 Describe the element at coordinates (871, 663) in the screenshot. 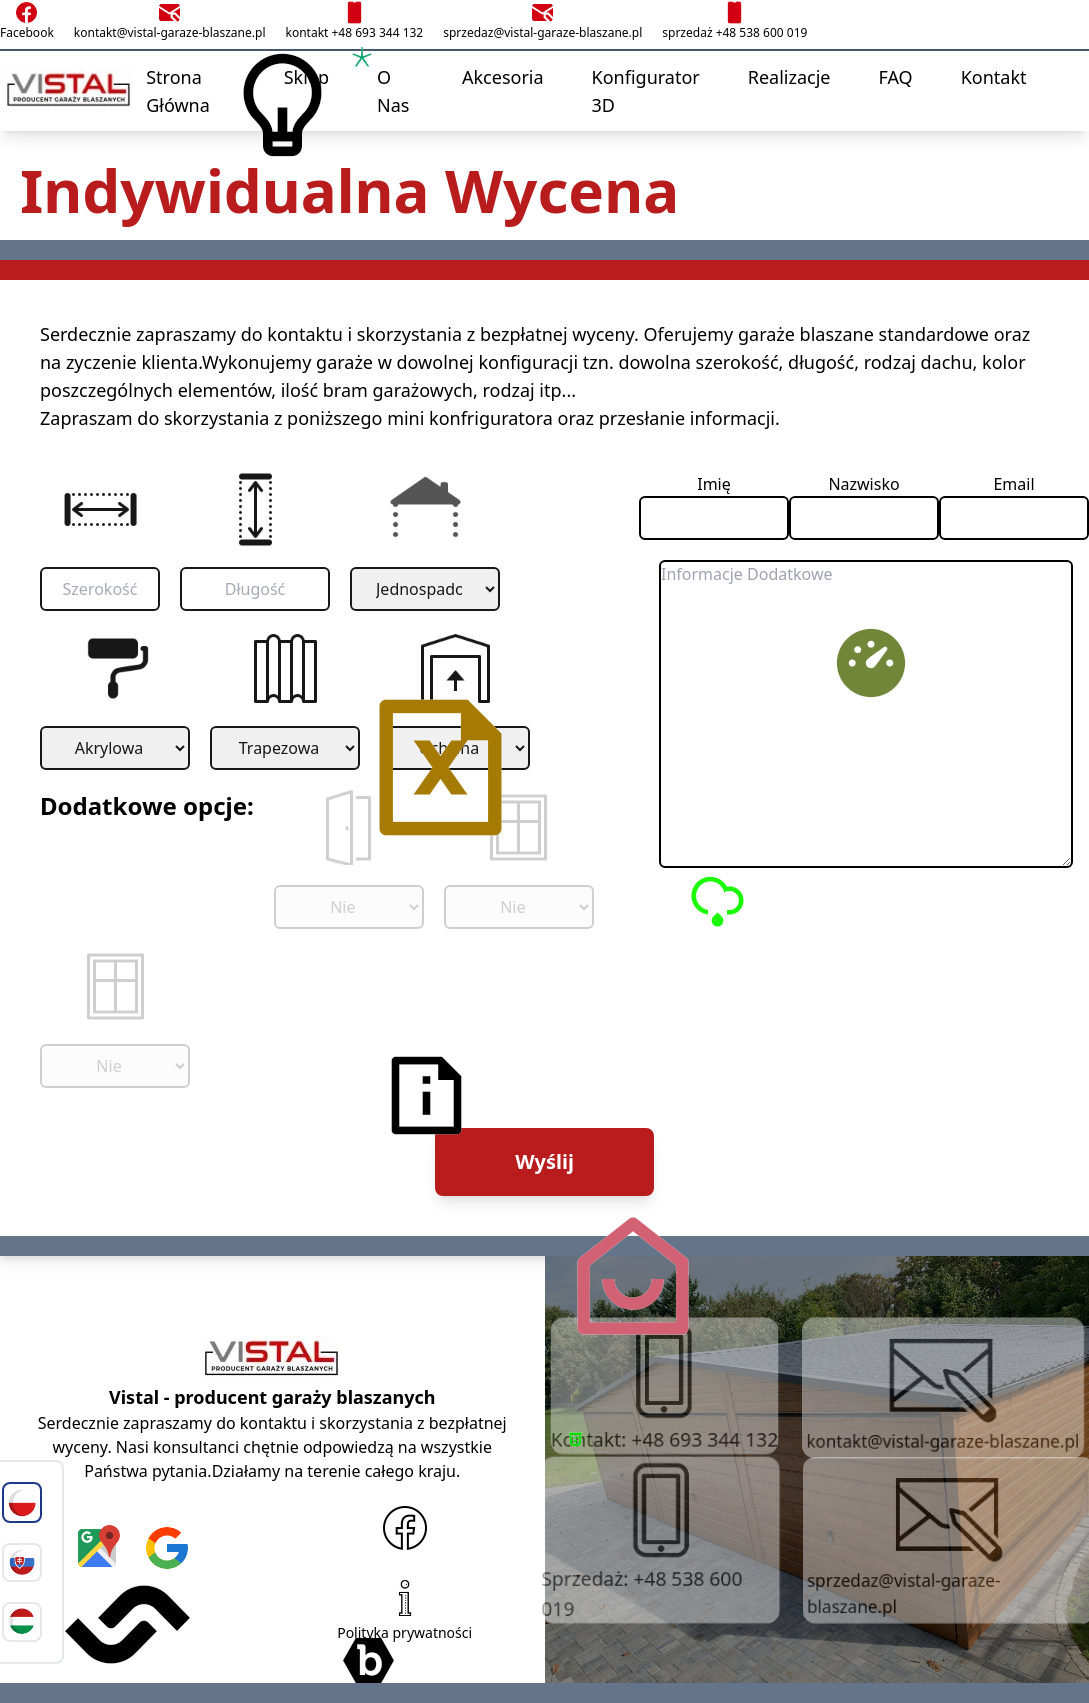

I see `open dashboard or control panel` at that location.